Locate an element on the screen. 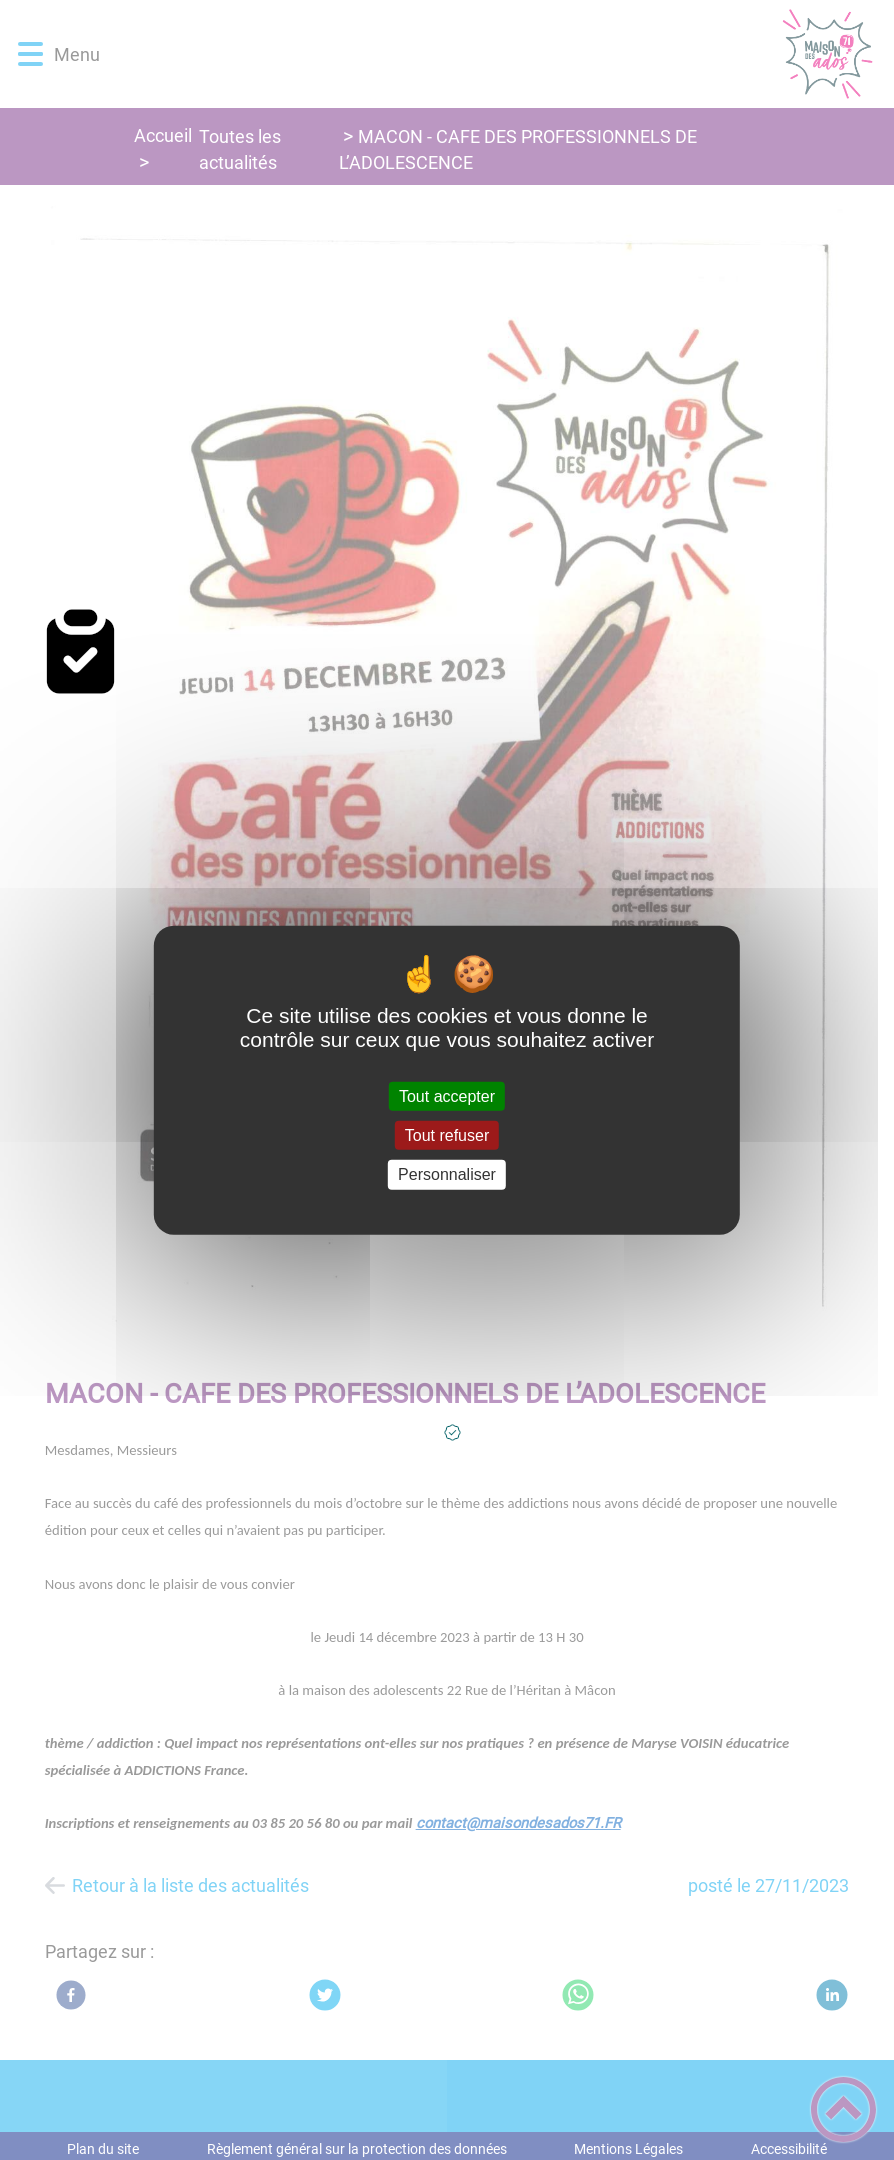 The width and height of the screenshot is (894, 2160). mark task as complete is located at coordinates (80, 651).